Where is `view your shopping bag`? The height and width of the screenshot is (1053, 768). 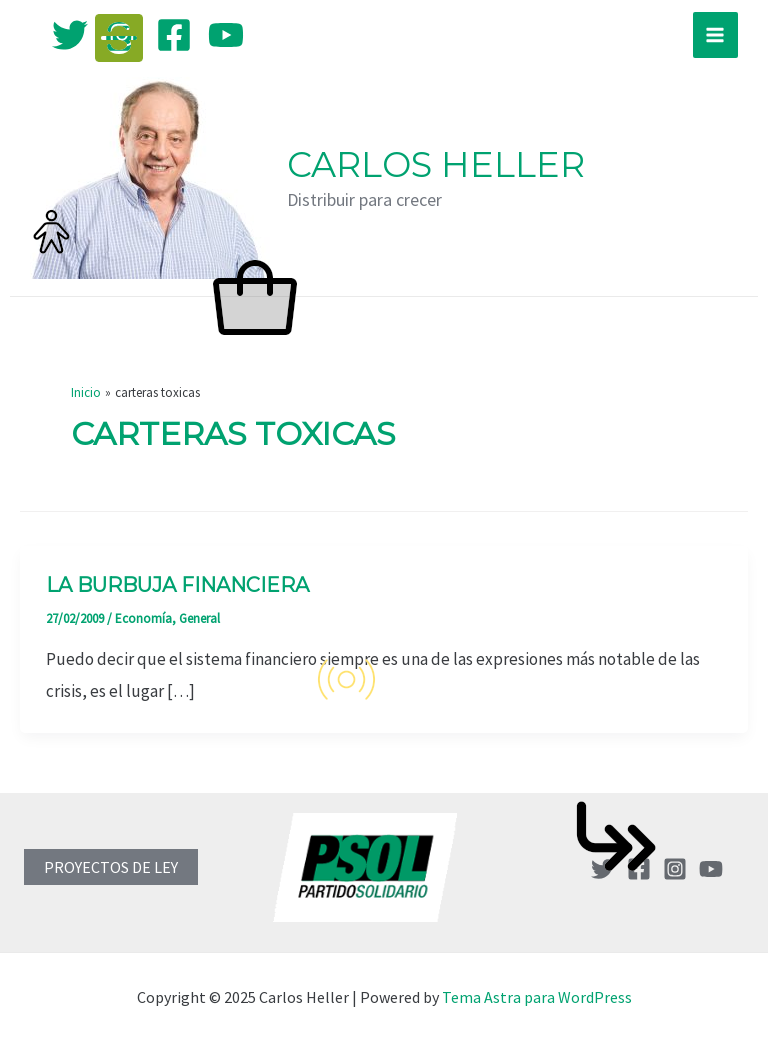 view your shopping bag is located at coordinates (255, 302).